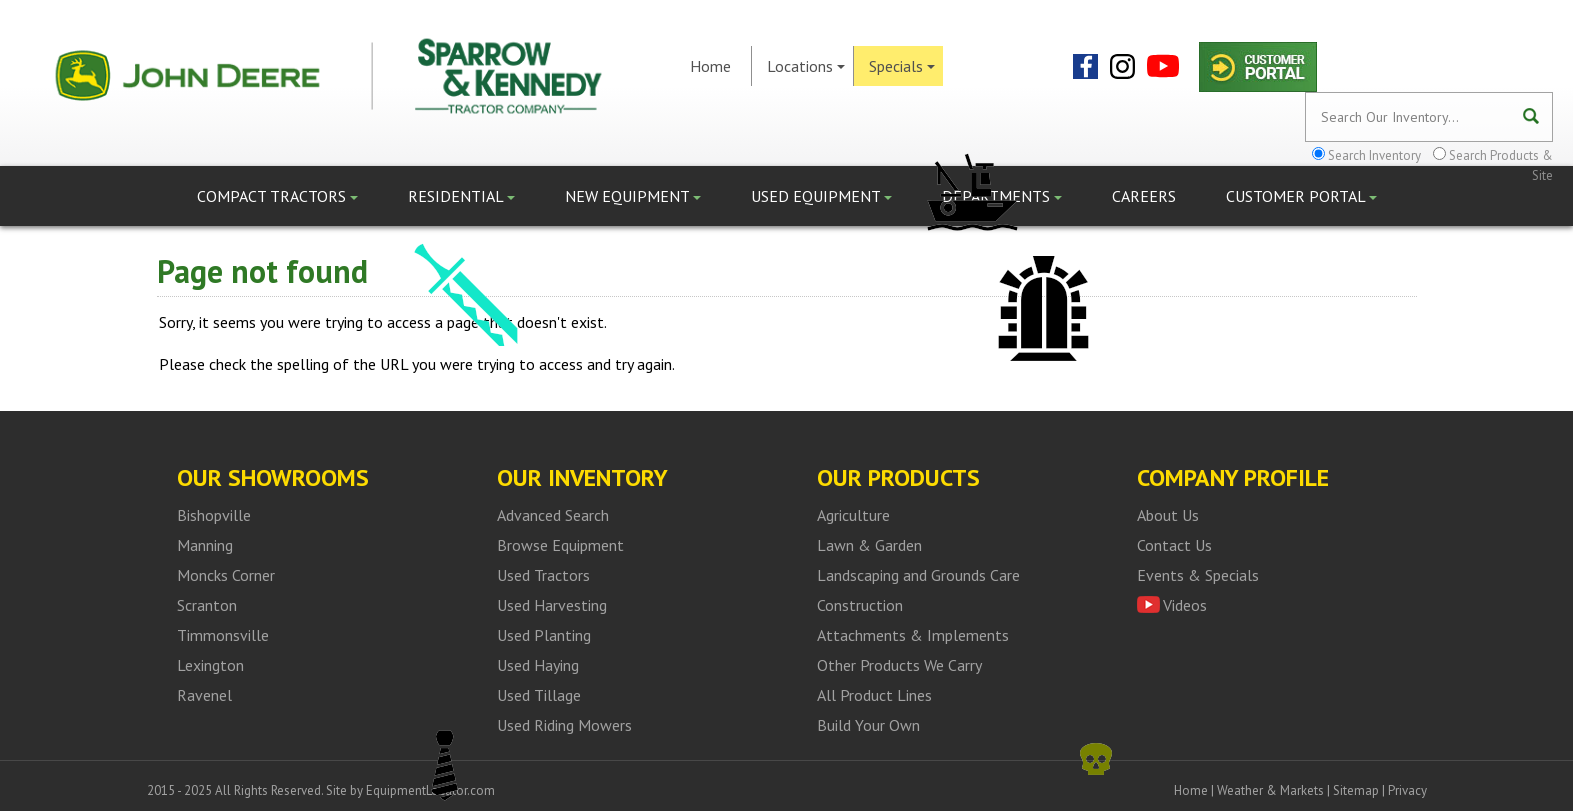 The image size is (1573, 811). Describe the element at coordinates (444, 765) in the screenshot. I see `formal or business dress code indicator` at that location.